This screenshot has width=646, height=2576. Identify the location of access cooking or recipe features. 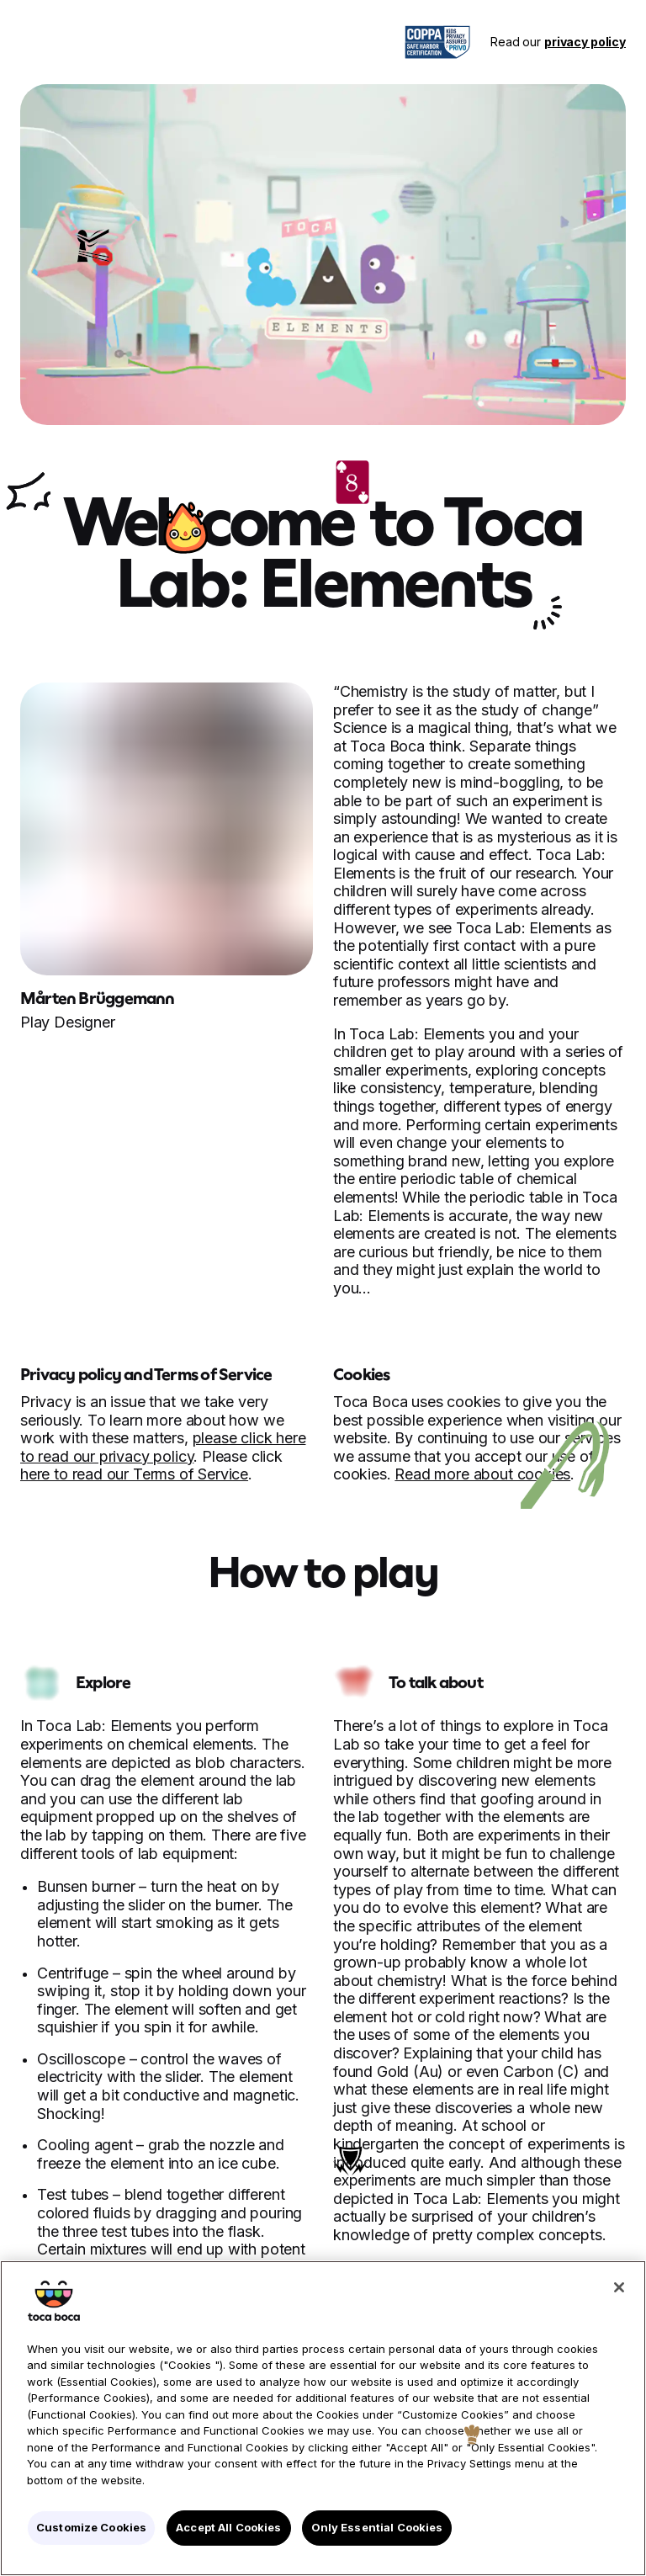
(472, 2435).